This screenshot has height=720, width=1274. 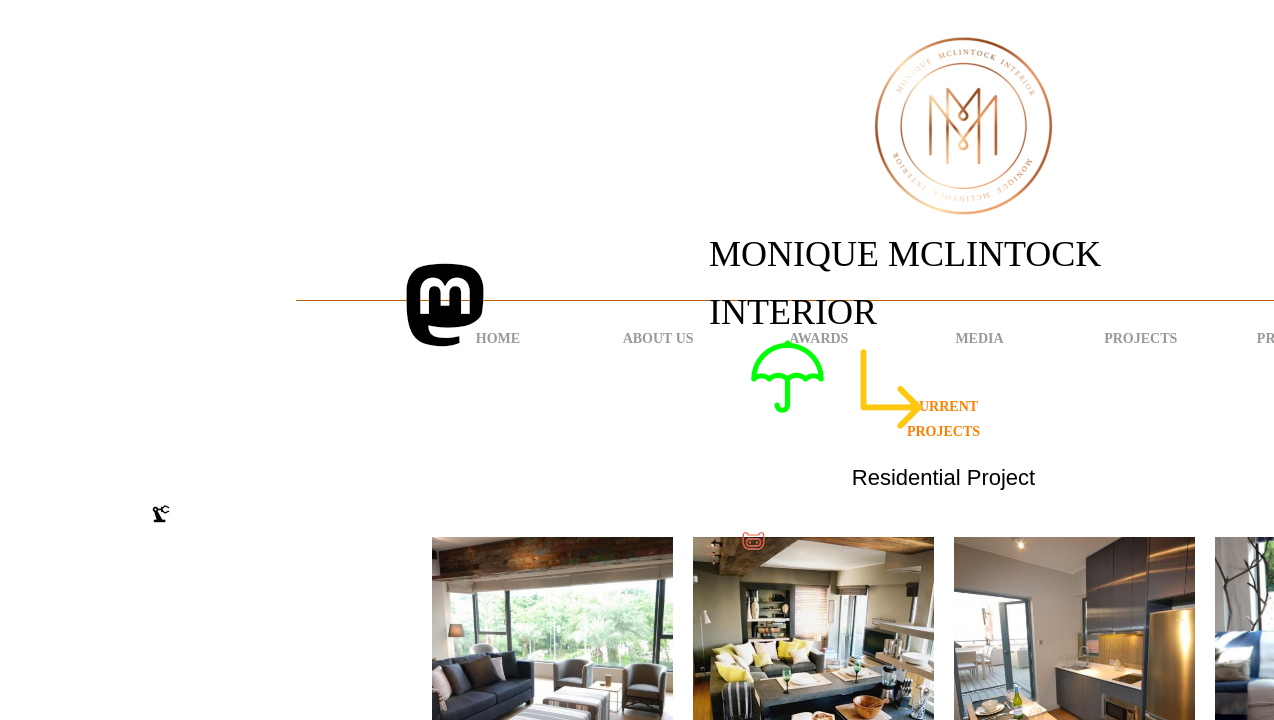 What do you see at coordinates (161, 514) in the screenshot?
I see `access manufacturing or automation settings` at bounding box center [161, 514].